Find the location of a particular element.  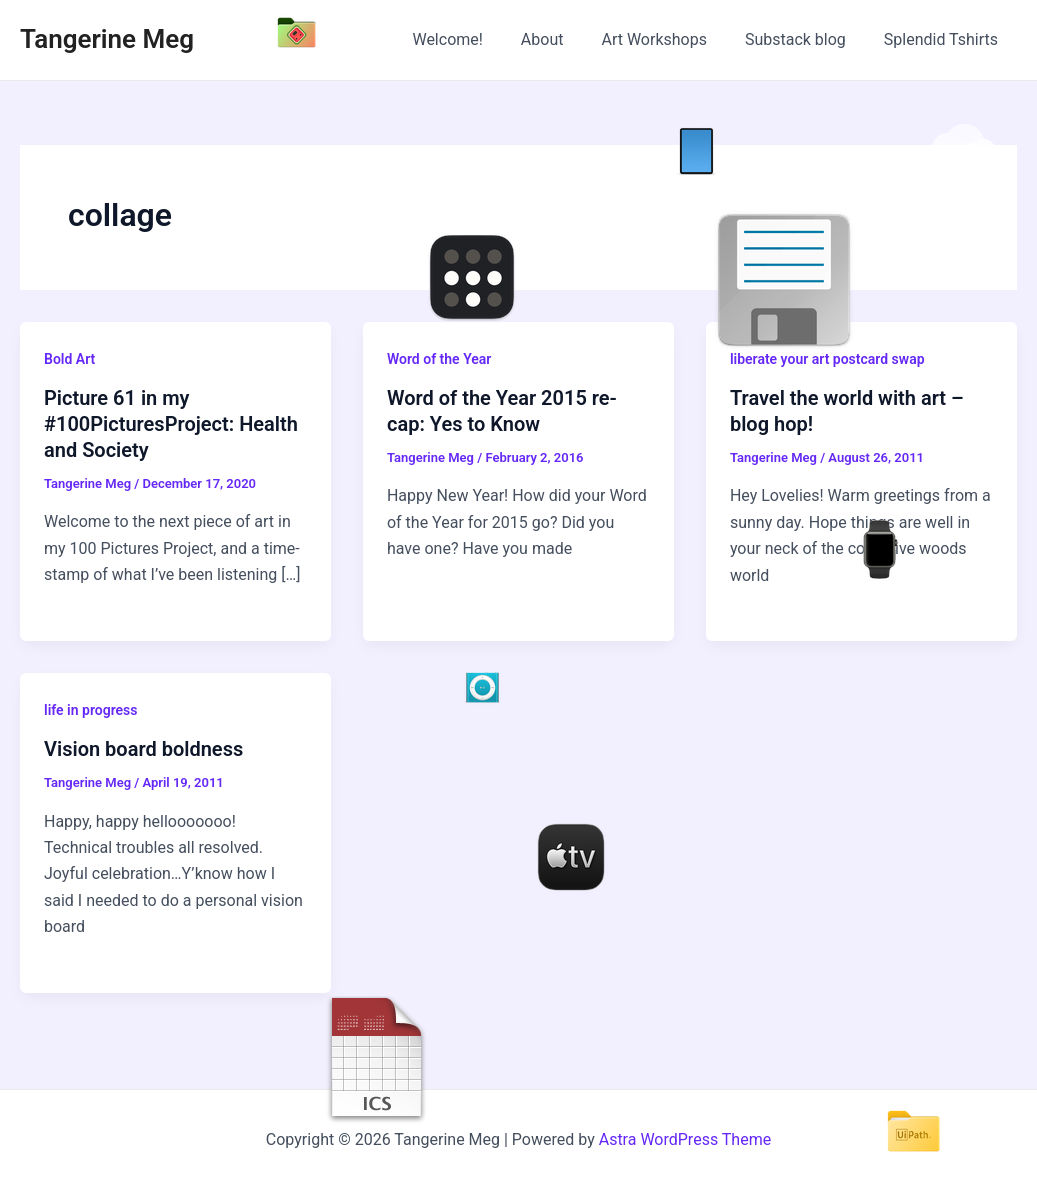

open melonDS emulator files folder is located at coordinates (296, 33).